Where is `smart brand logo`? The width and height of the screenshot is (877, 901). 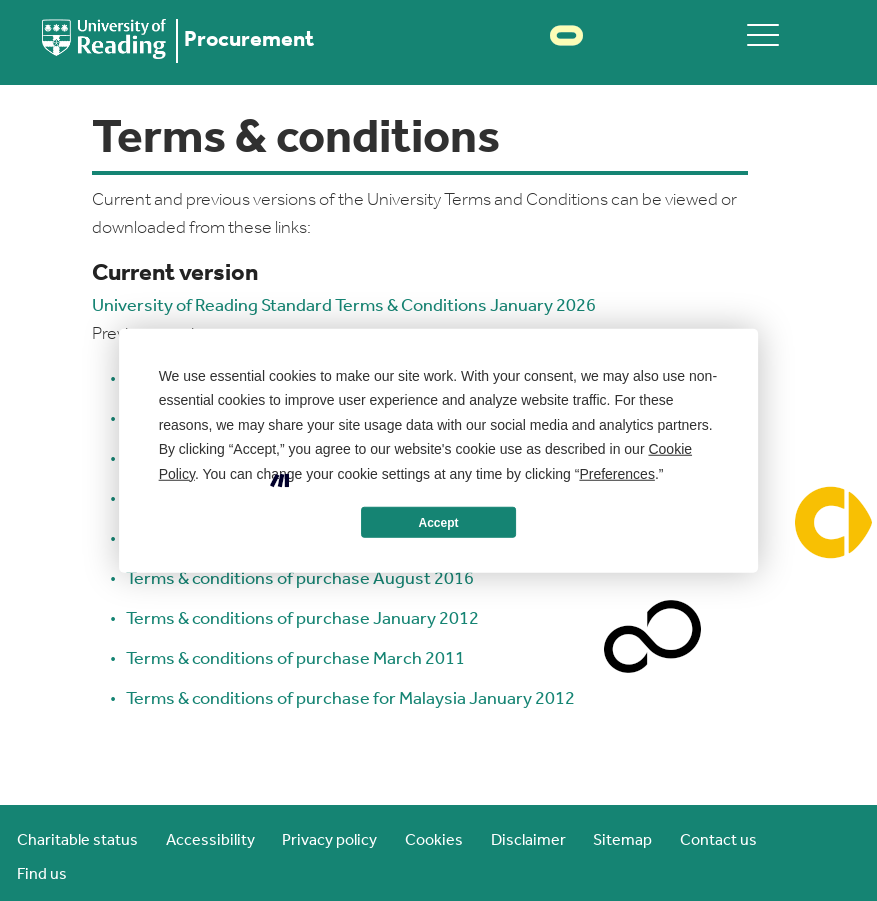
smart brand logo is located at coordinates (833, 522).